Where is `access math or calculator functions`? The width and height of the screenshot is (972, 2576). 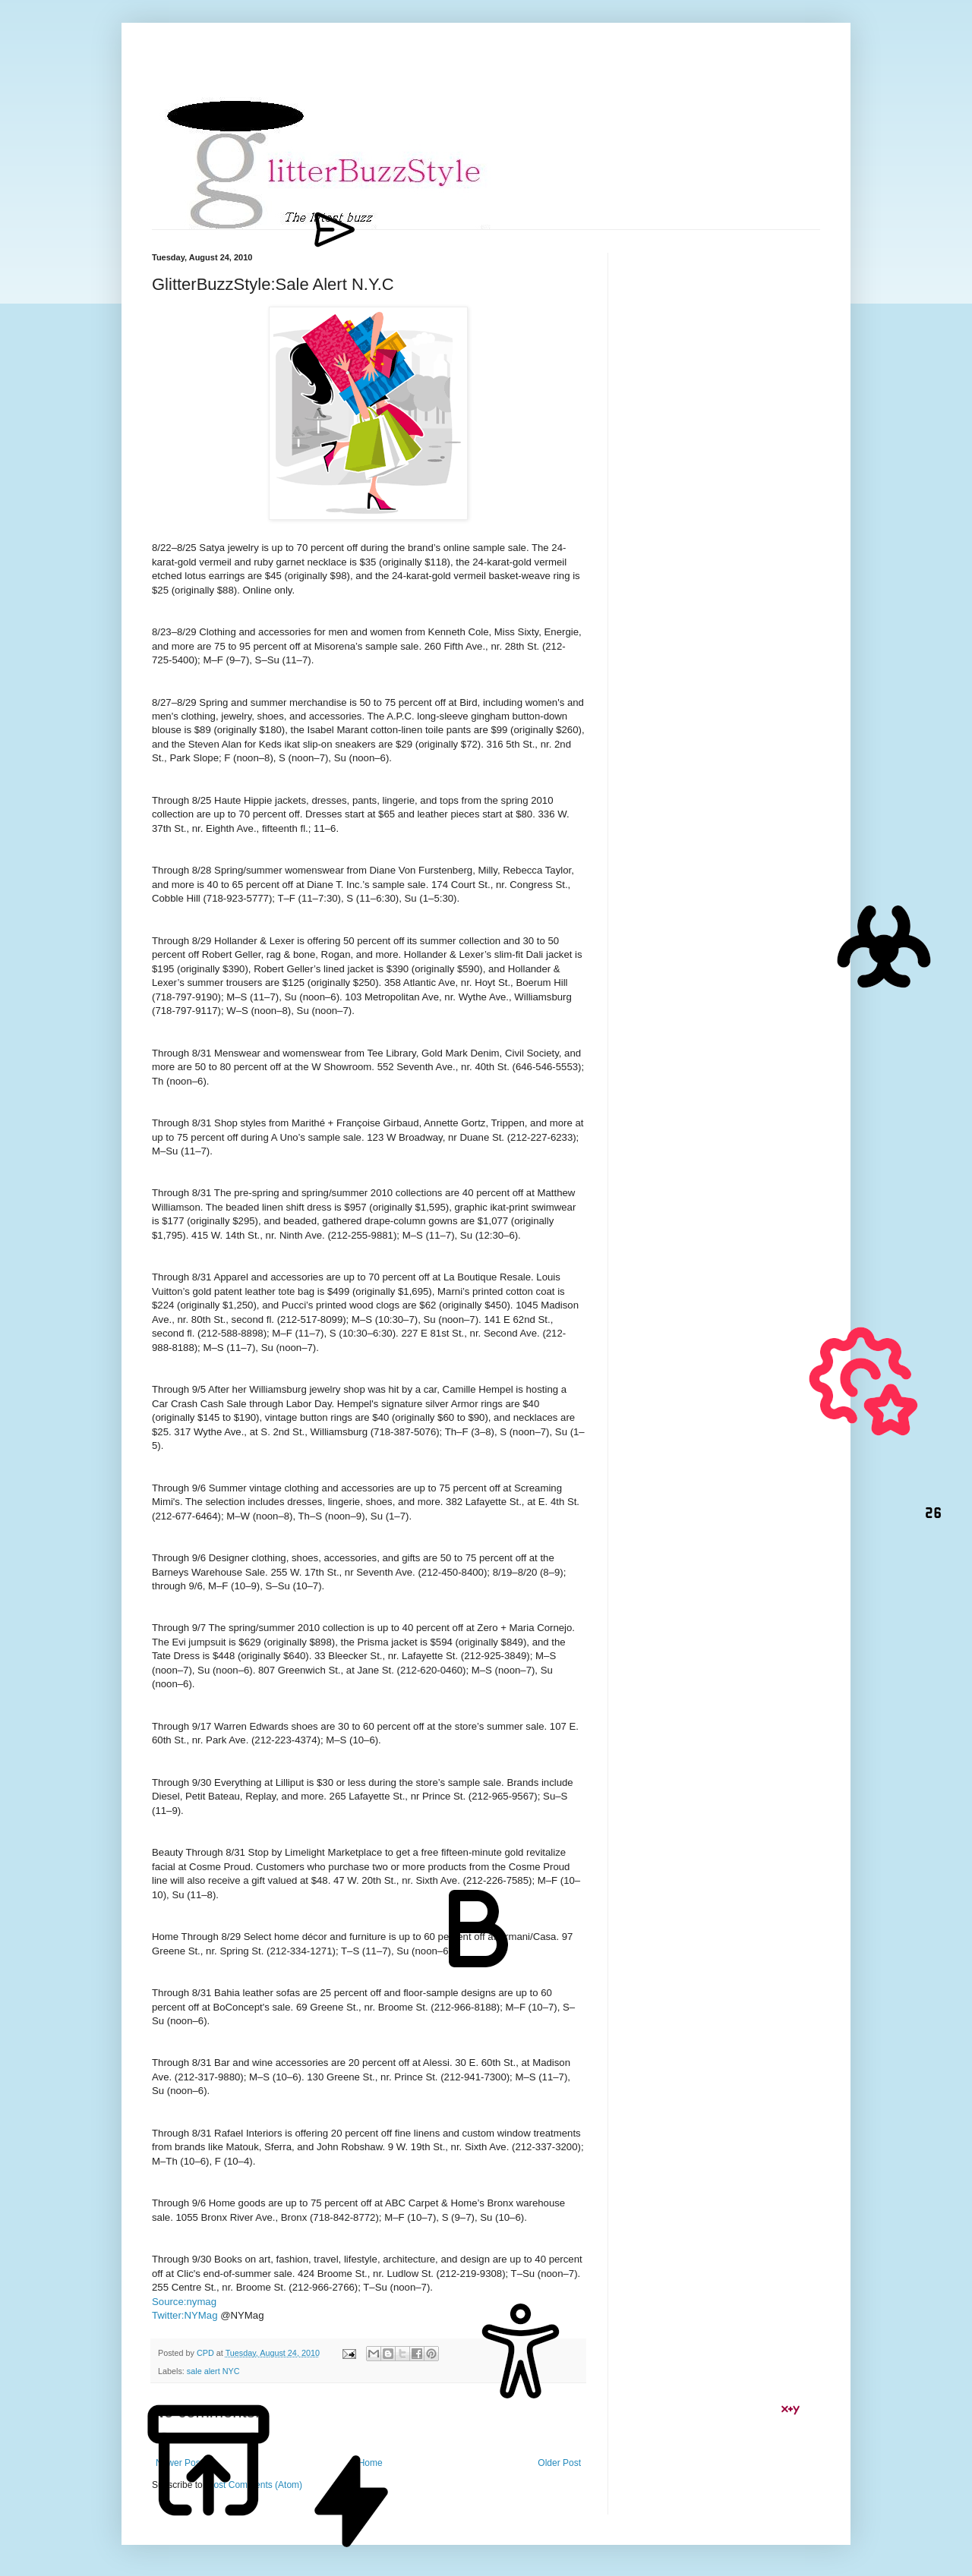 access math or calculator functions is located at coordinates (791, 2409).